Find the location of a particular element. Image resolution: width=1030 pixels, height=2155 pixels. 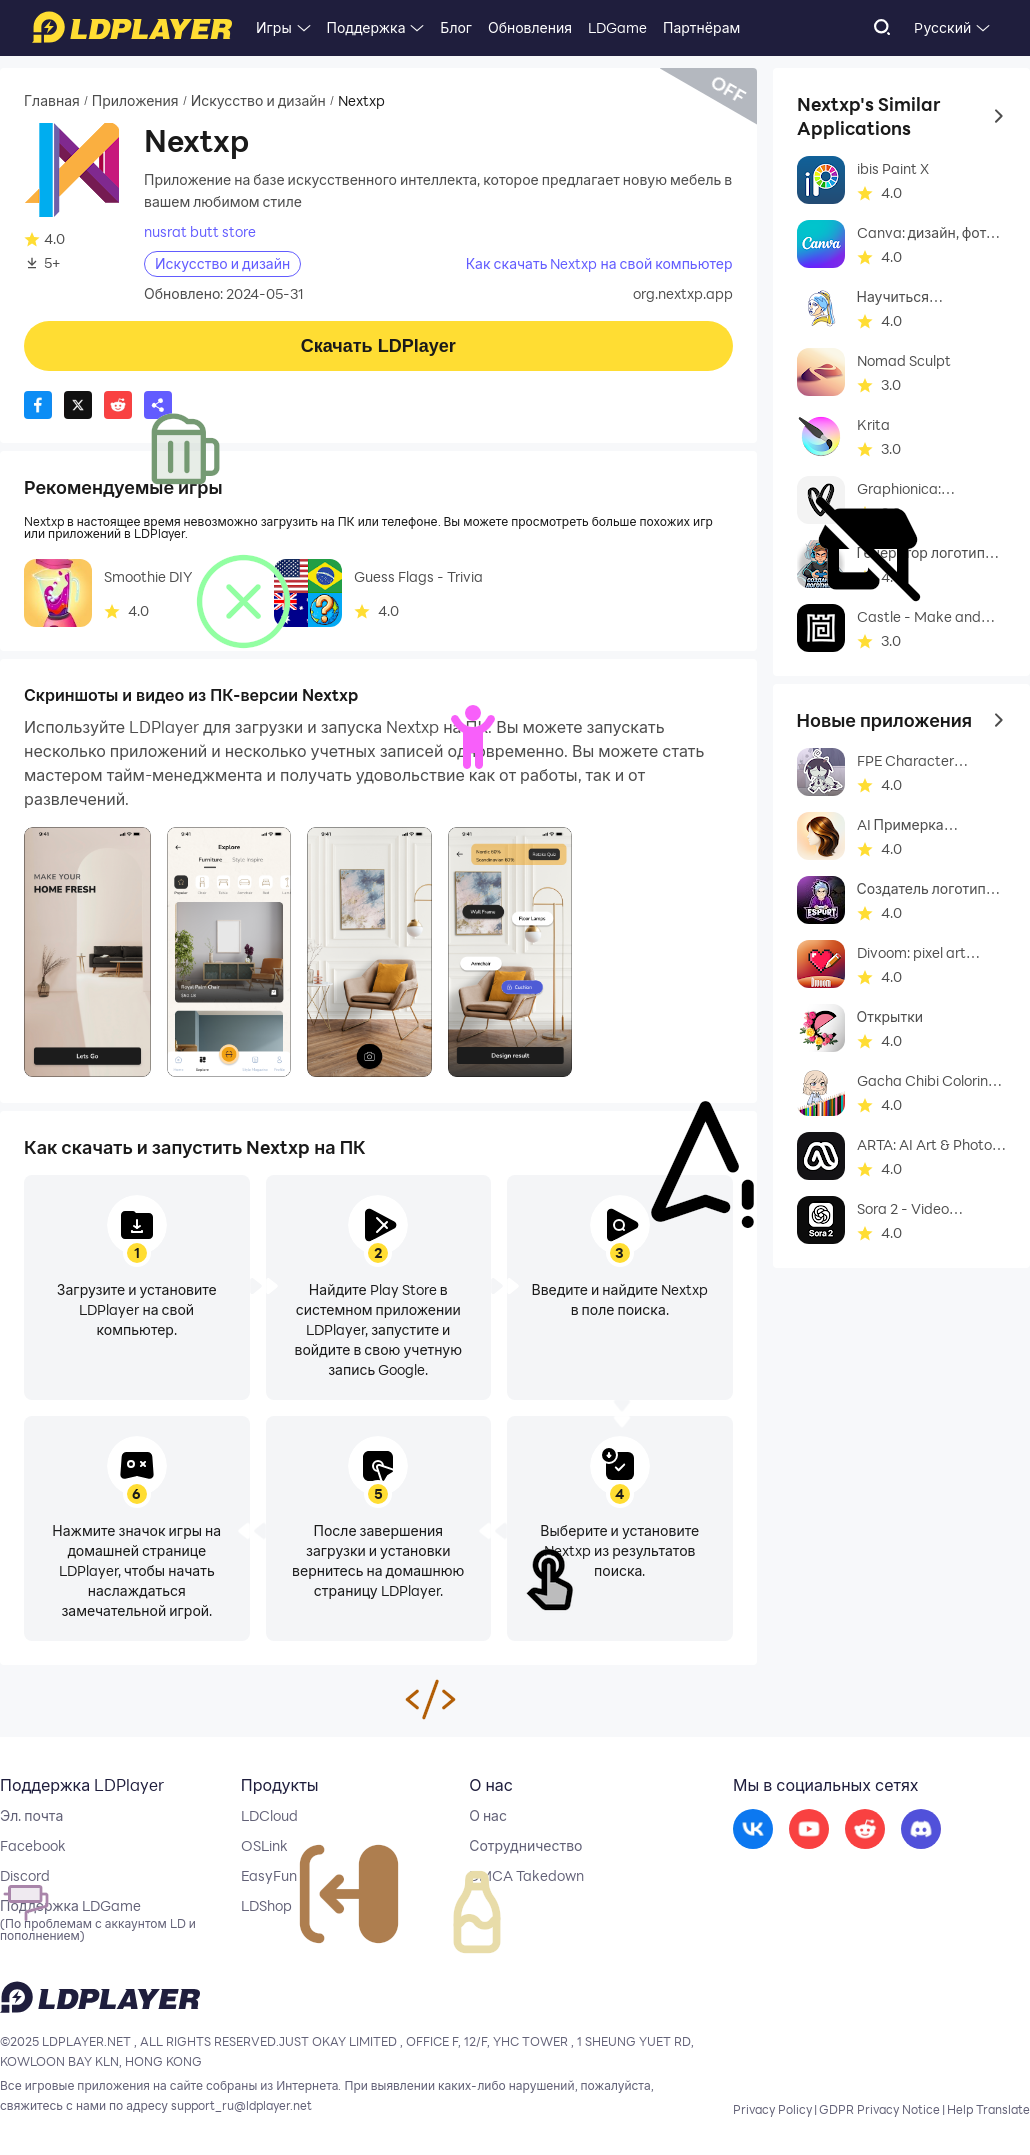

indicates a closed or unavailable shop is located at coordinates (868, 549).